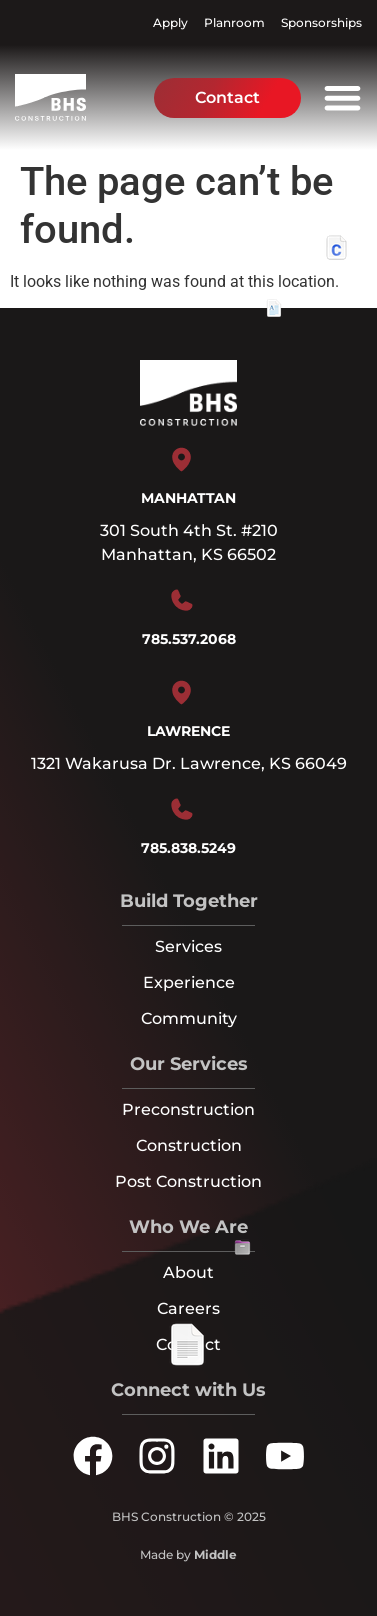 The image size is (377, 1616). I want to click on a C programming language source code file, so click(336, 247).